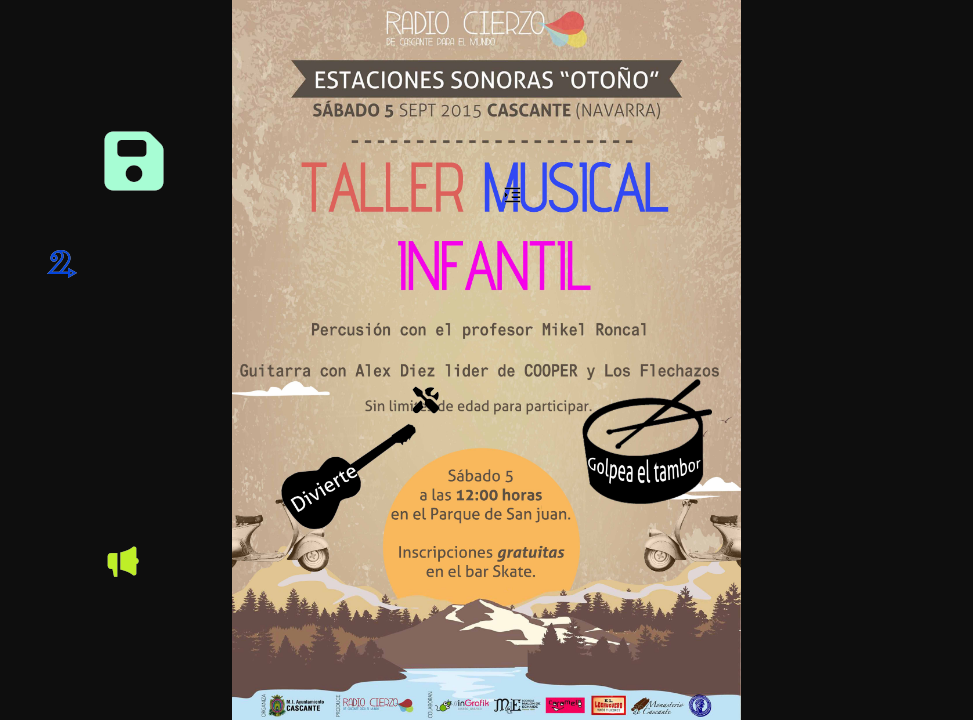 Image resolution: width=973 pixels, height=720 pixels. Describe the element at coordinates (426, 400) in the screenshot. I see `access settings or configuration options` at that location.